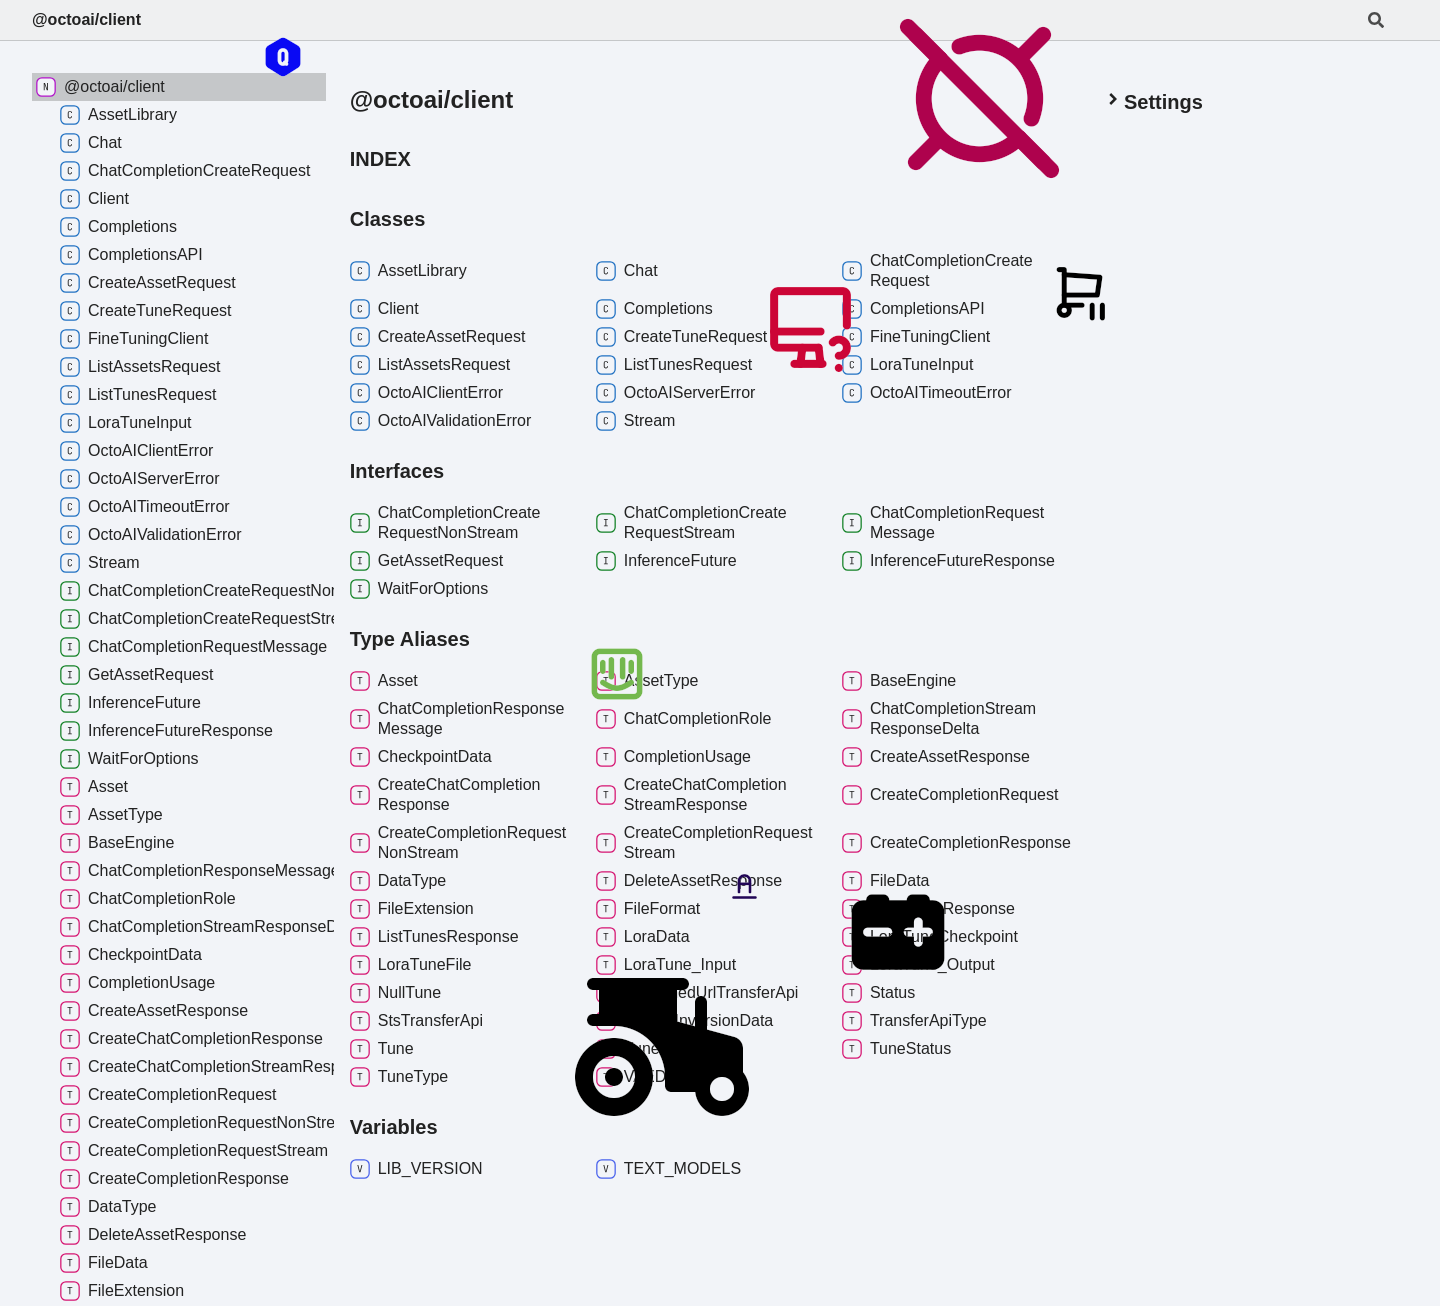  Describe the element at coordinates (283, 57) in the screenshot. I see `app icon or logo featuring the letter Q` at that location.